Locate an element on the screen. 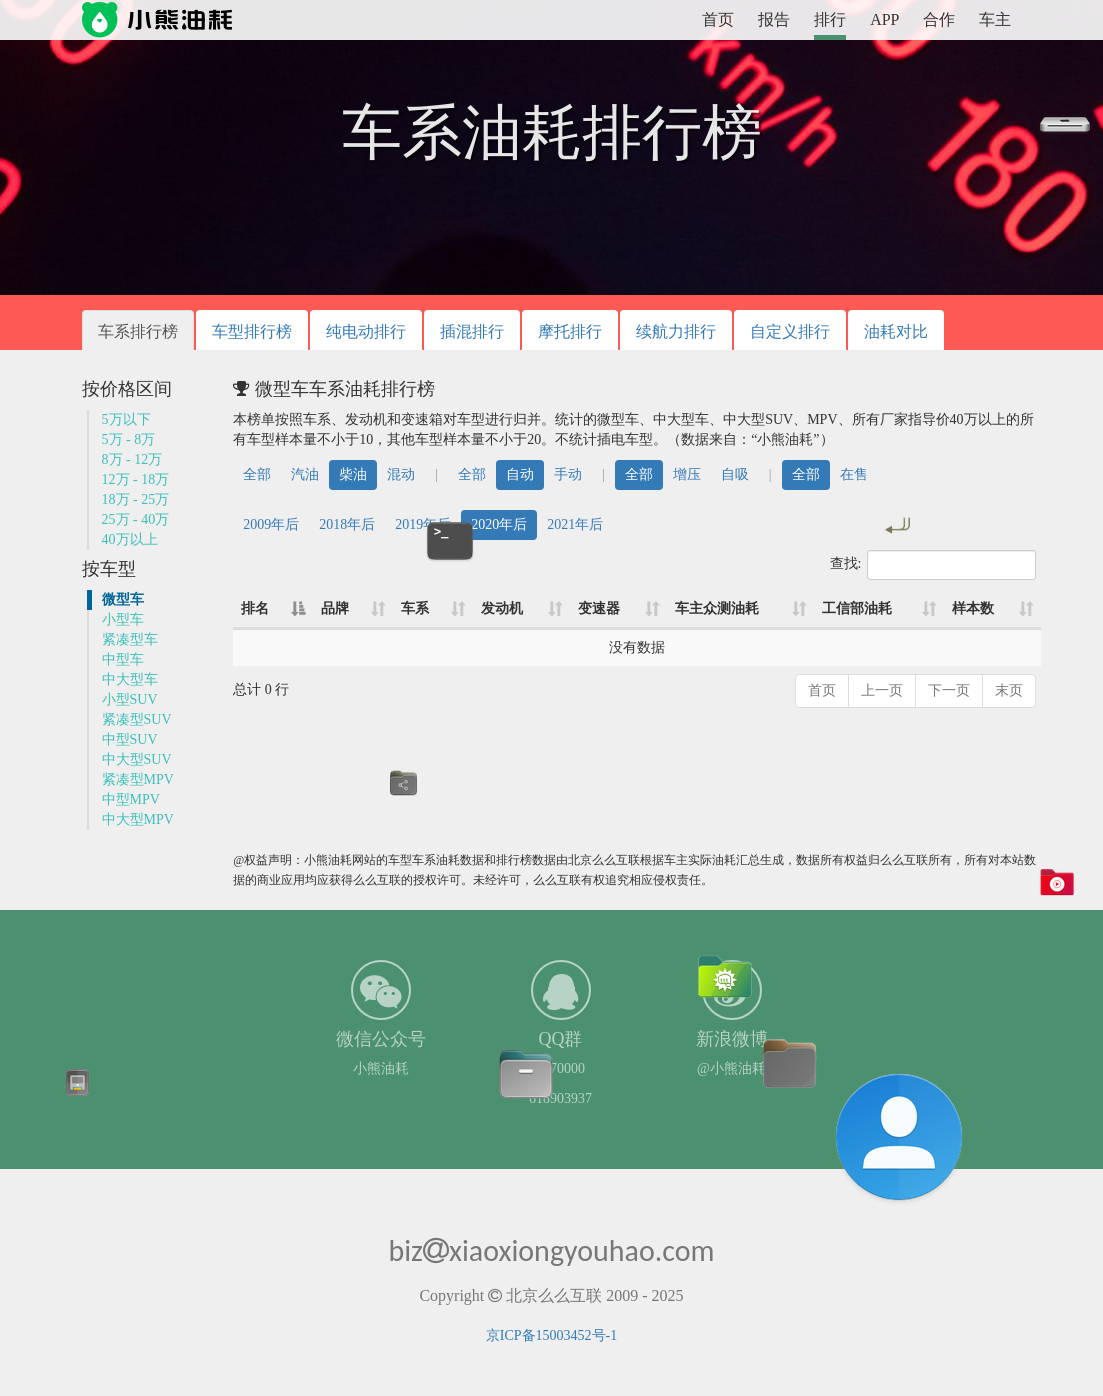 This screenshot has width=1103, height=1396. represents a mac mini device in system settings is located at coordinates (1065, 117).